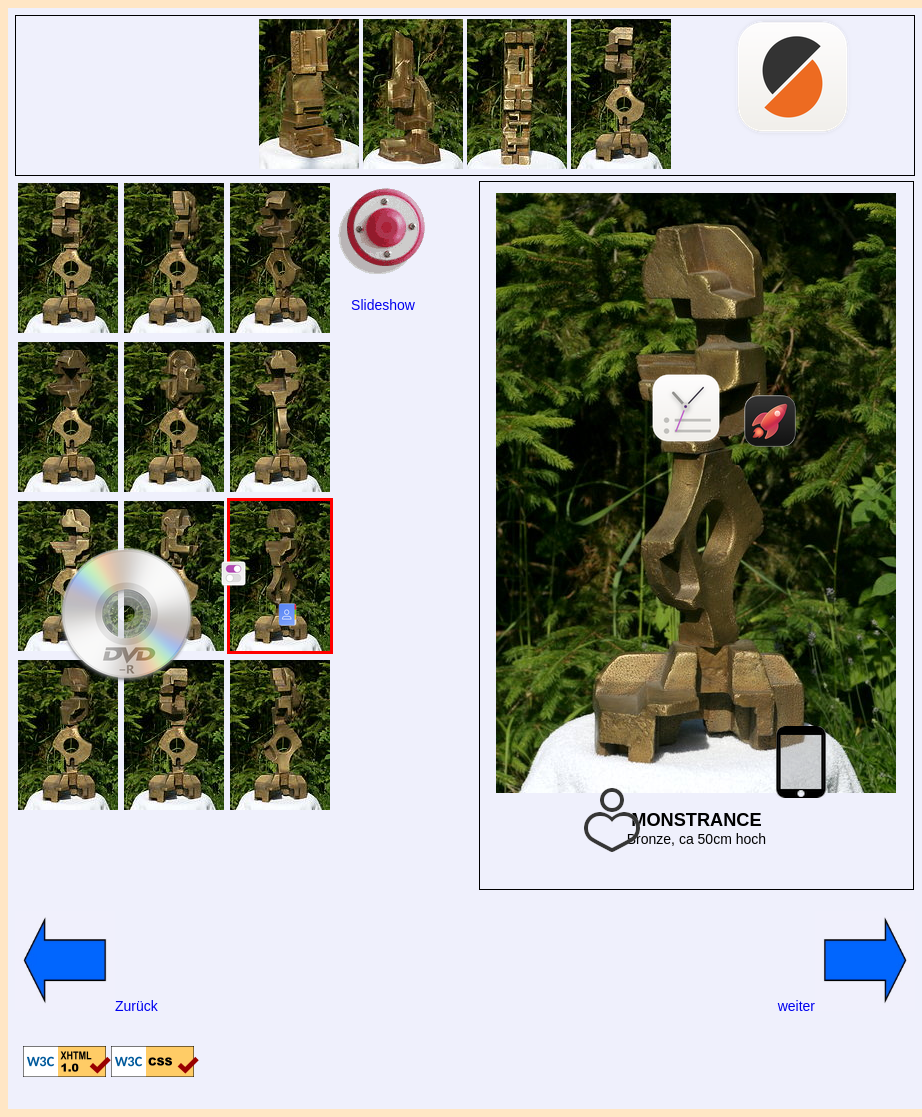 This screenshot has height=1117, width=922. I want to click on open PrusaSlicer 3D printing software, so click(792, 76).